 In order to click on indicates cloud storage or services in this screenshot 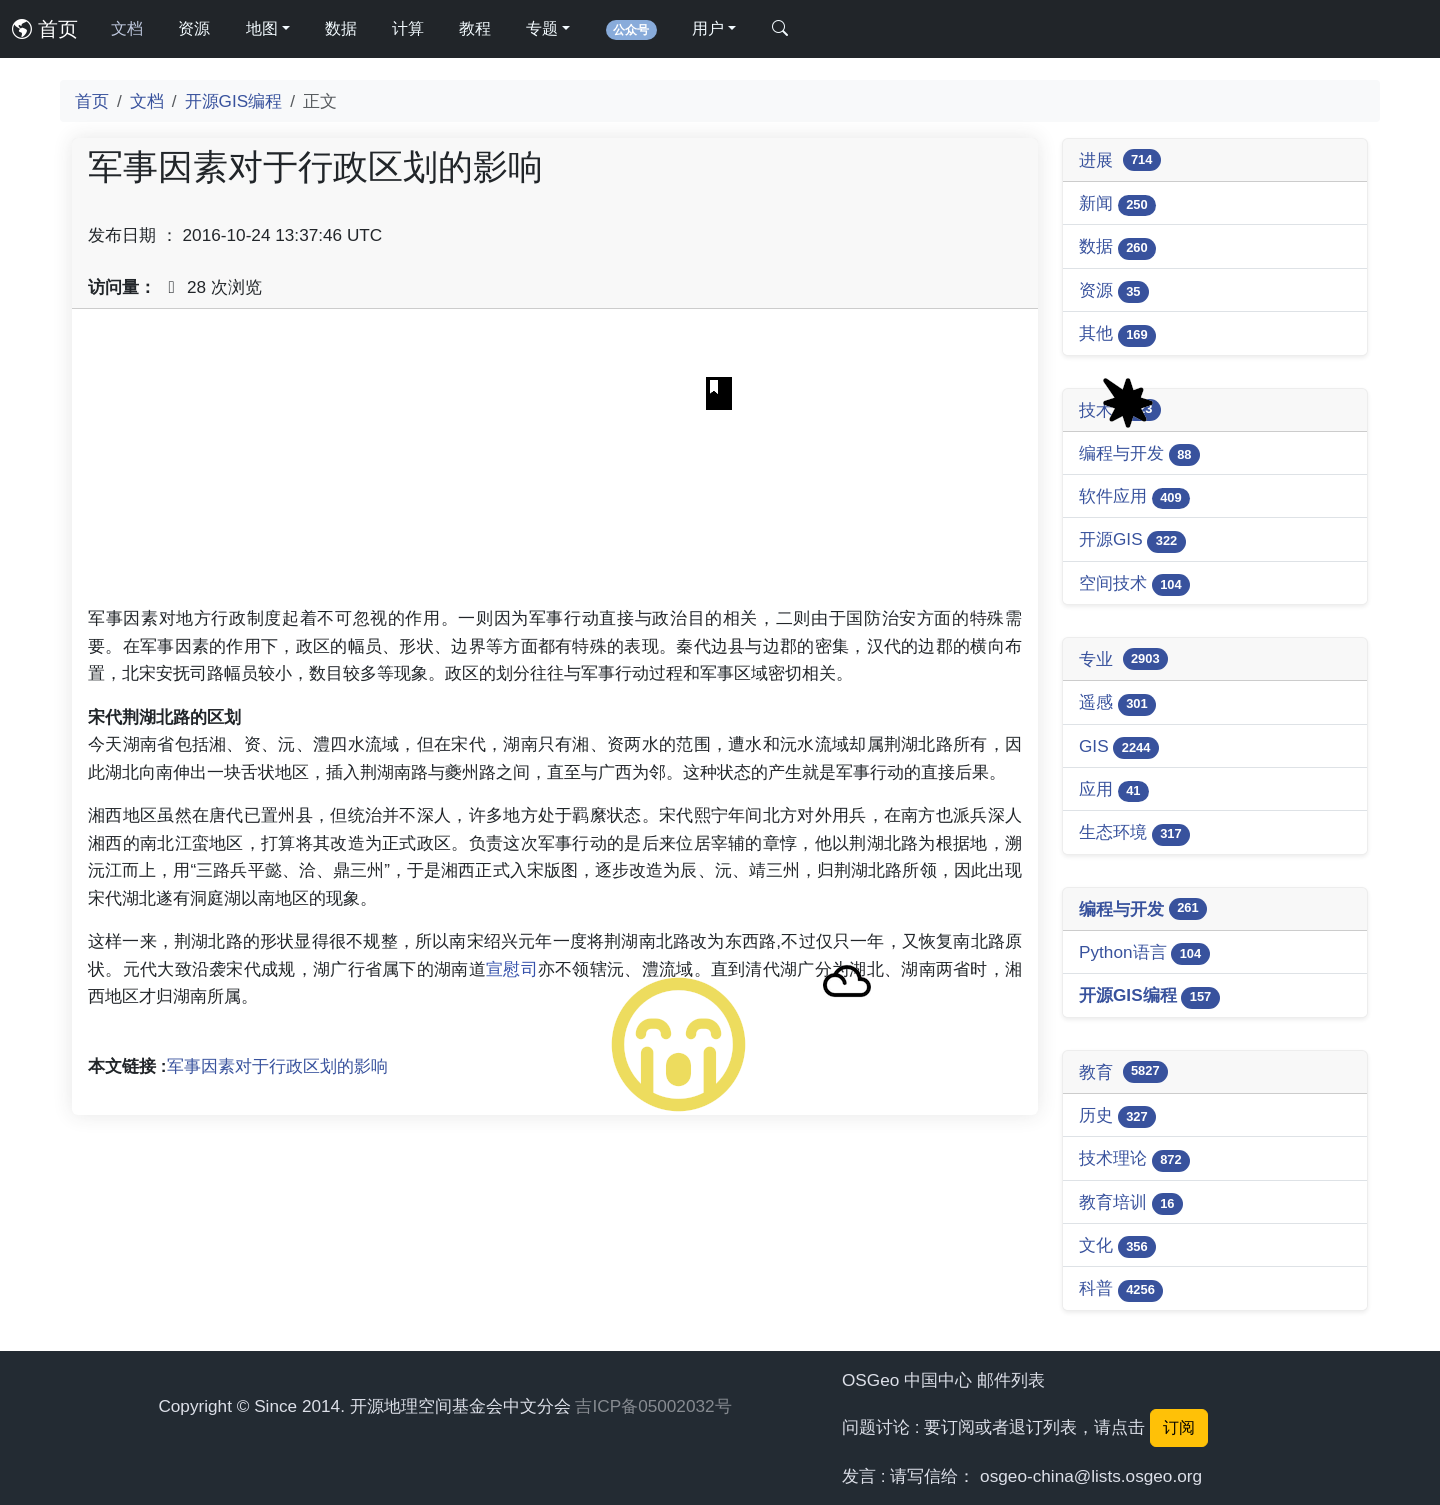, I will do `click(847, 981)`.